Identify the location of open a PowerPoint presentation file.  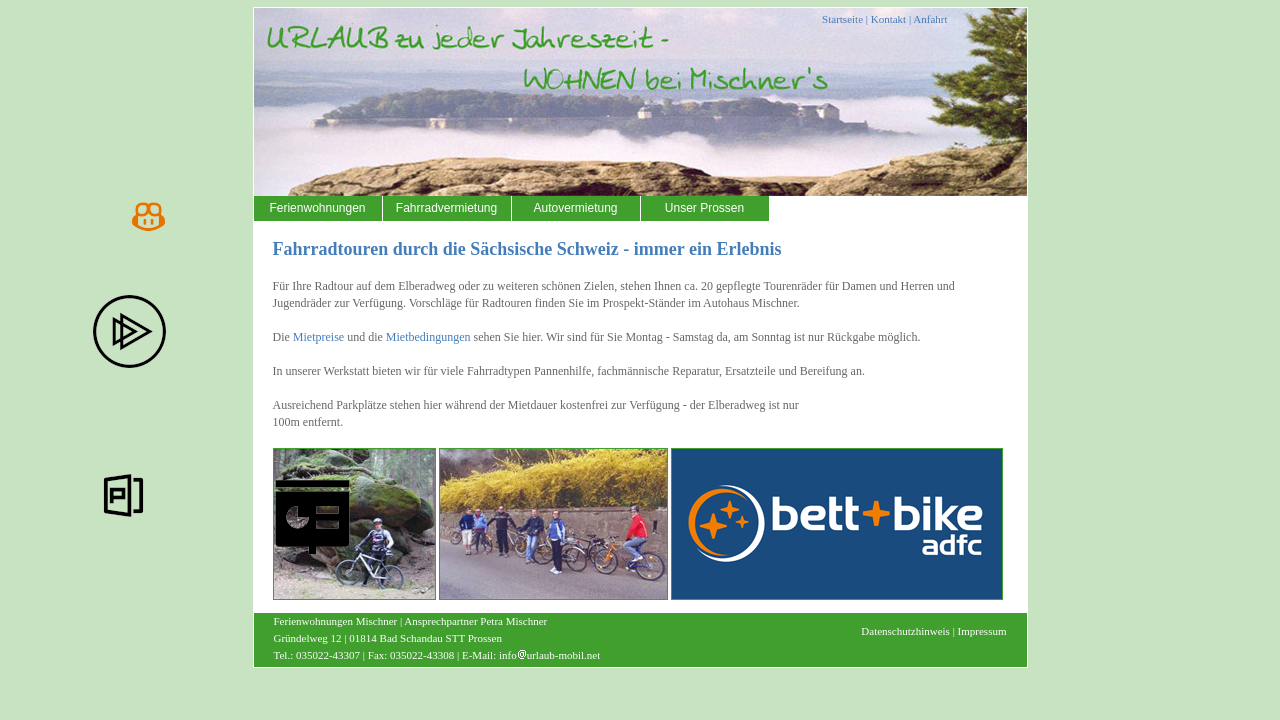
(123, 495).